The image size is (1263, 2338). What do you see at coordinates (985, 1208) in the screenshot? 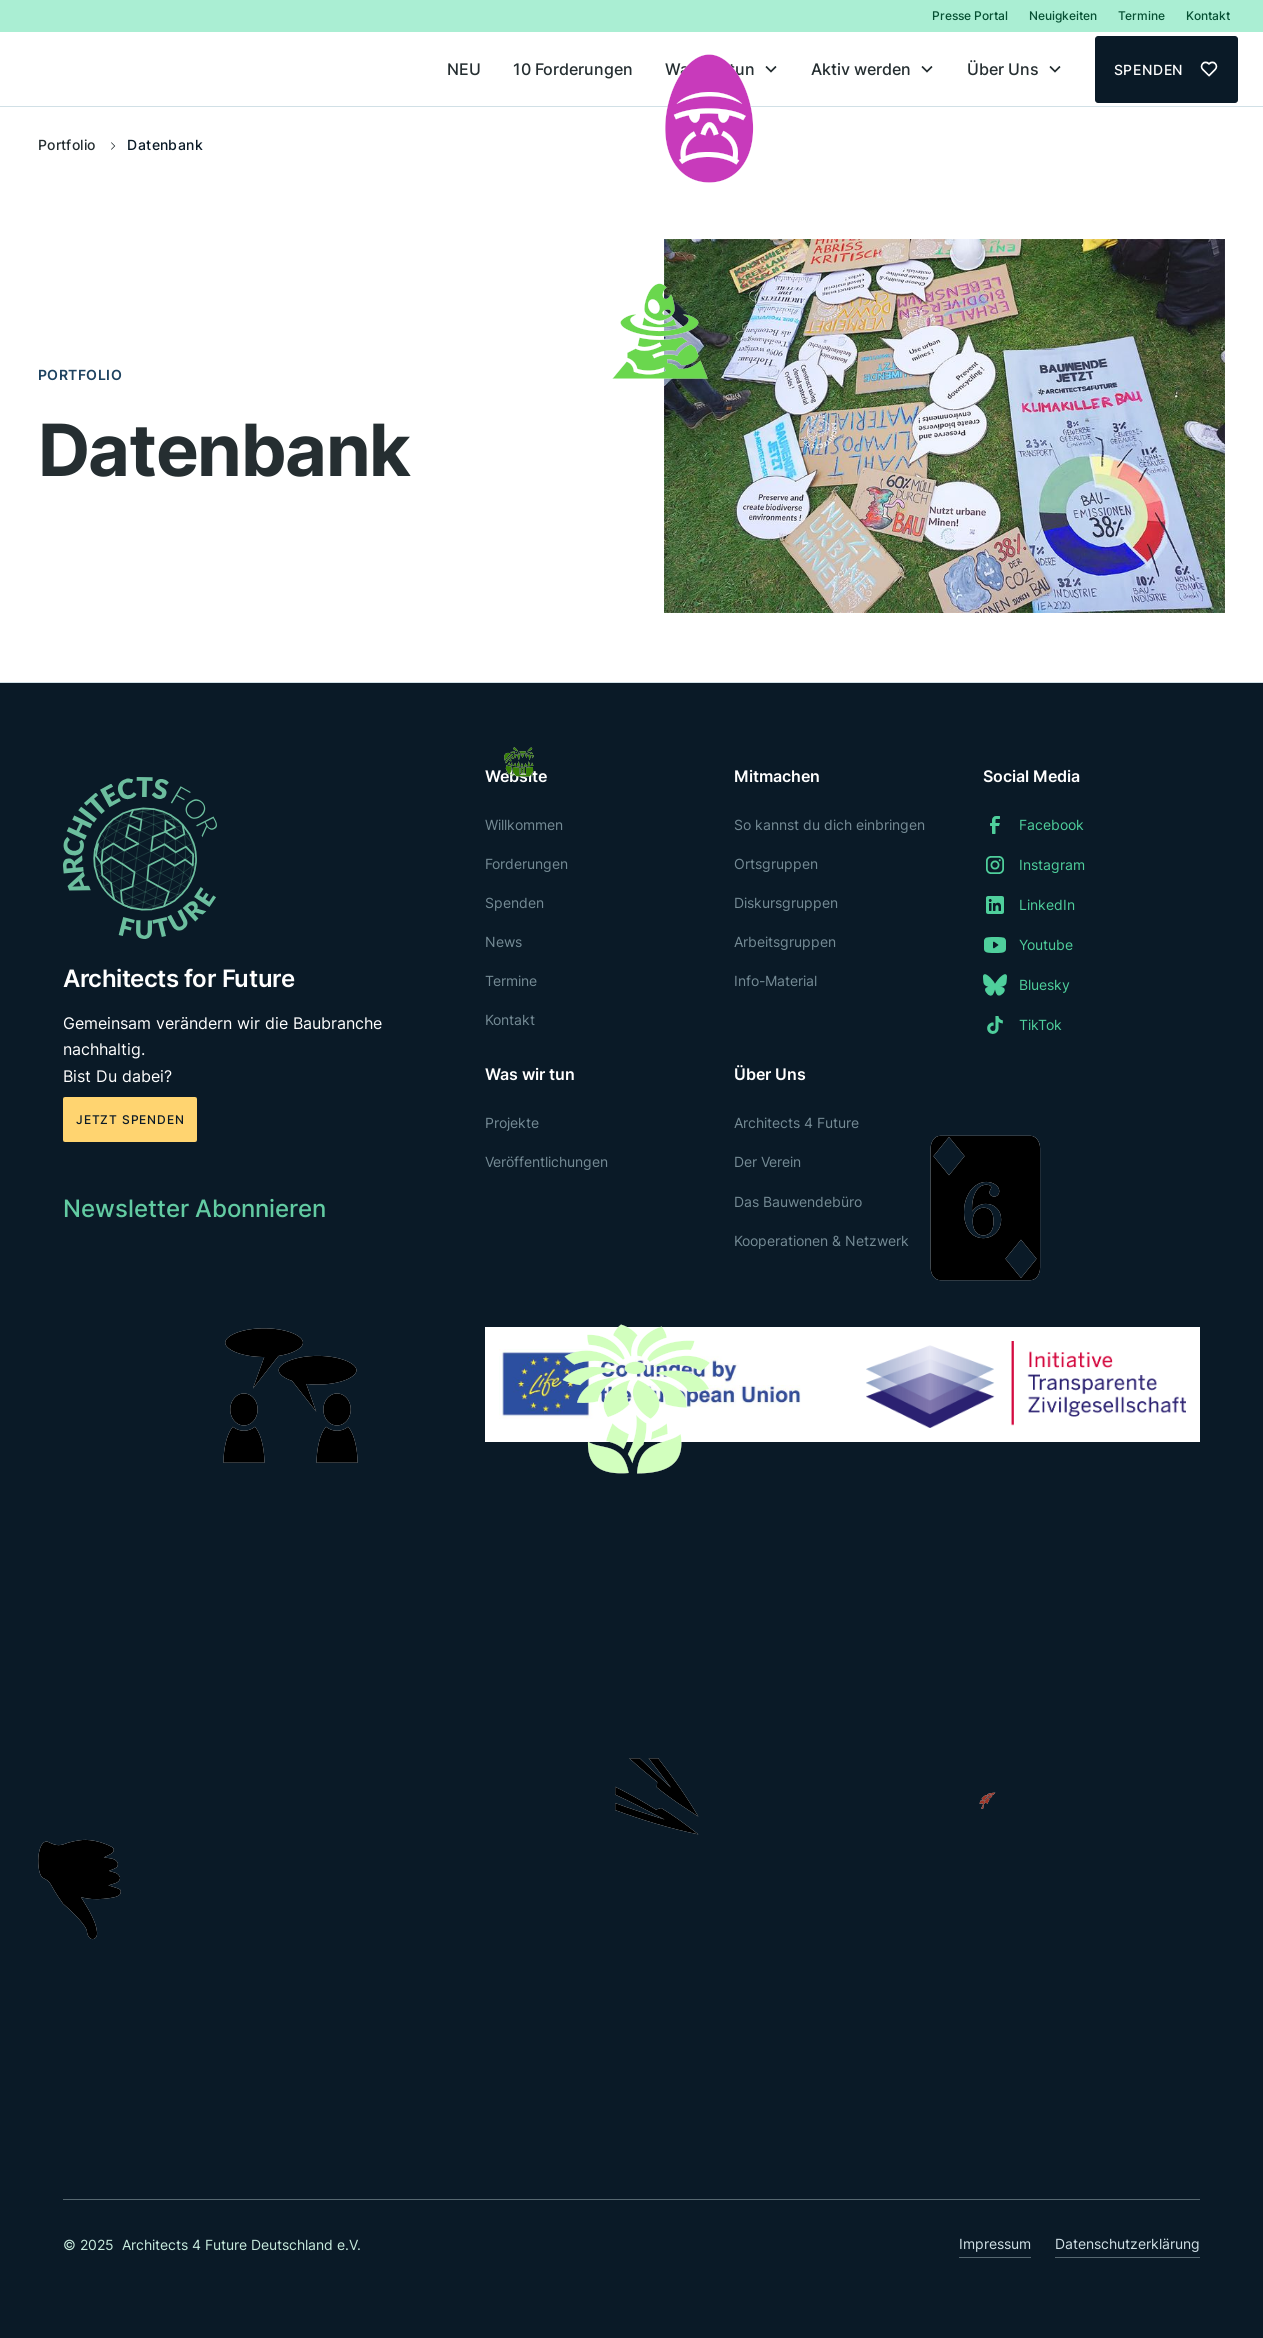
I see `six of diamonds playing card` at bounding box center [985, 1208].